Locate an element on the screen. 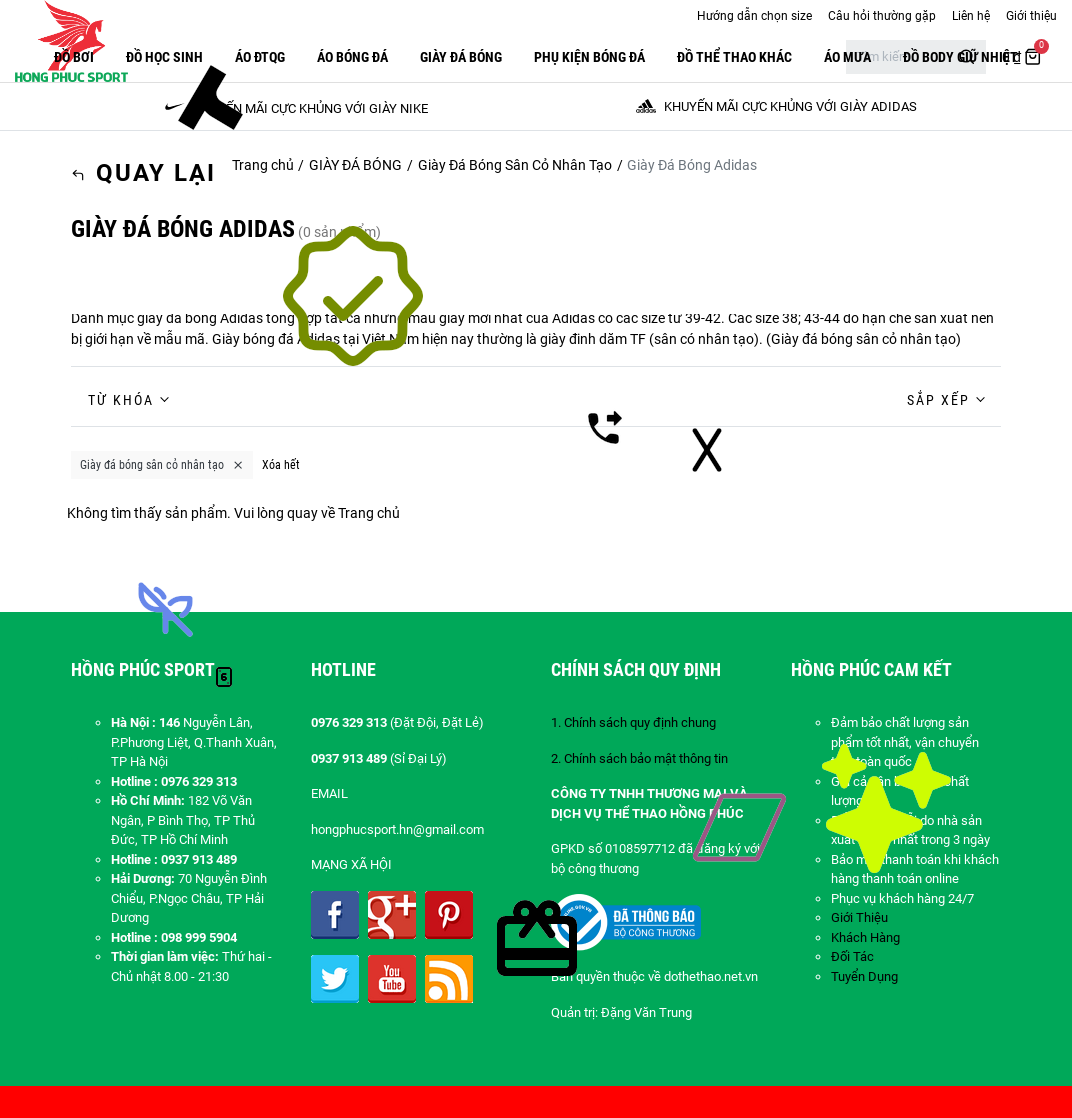 This screenshot has width=1072, height=1118. redeem a gift card or voucher is located at coordinates (537, 940).